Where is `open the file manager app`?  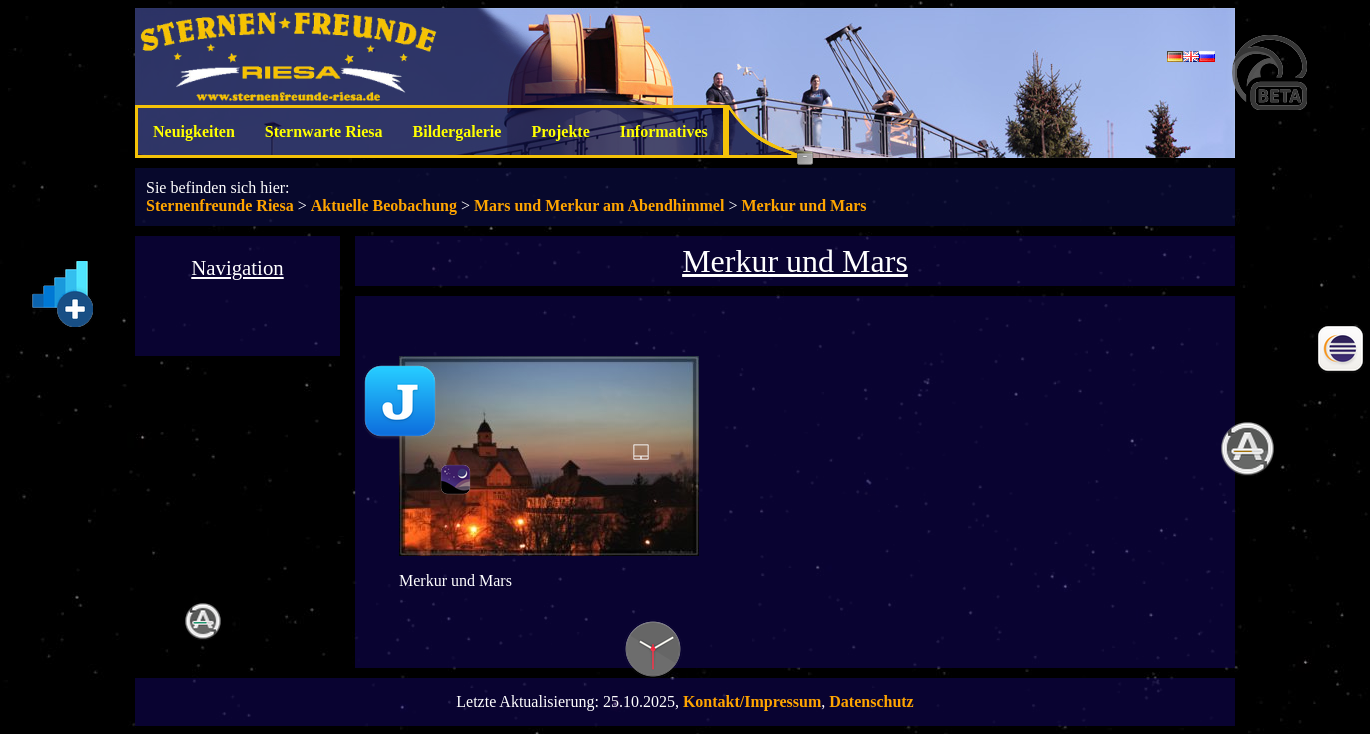 open the file manager app is located at coordinates (805, 157).